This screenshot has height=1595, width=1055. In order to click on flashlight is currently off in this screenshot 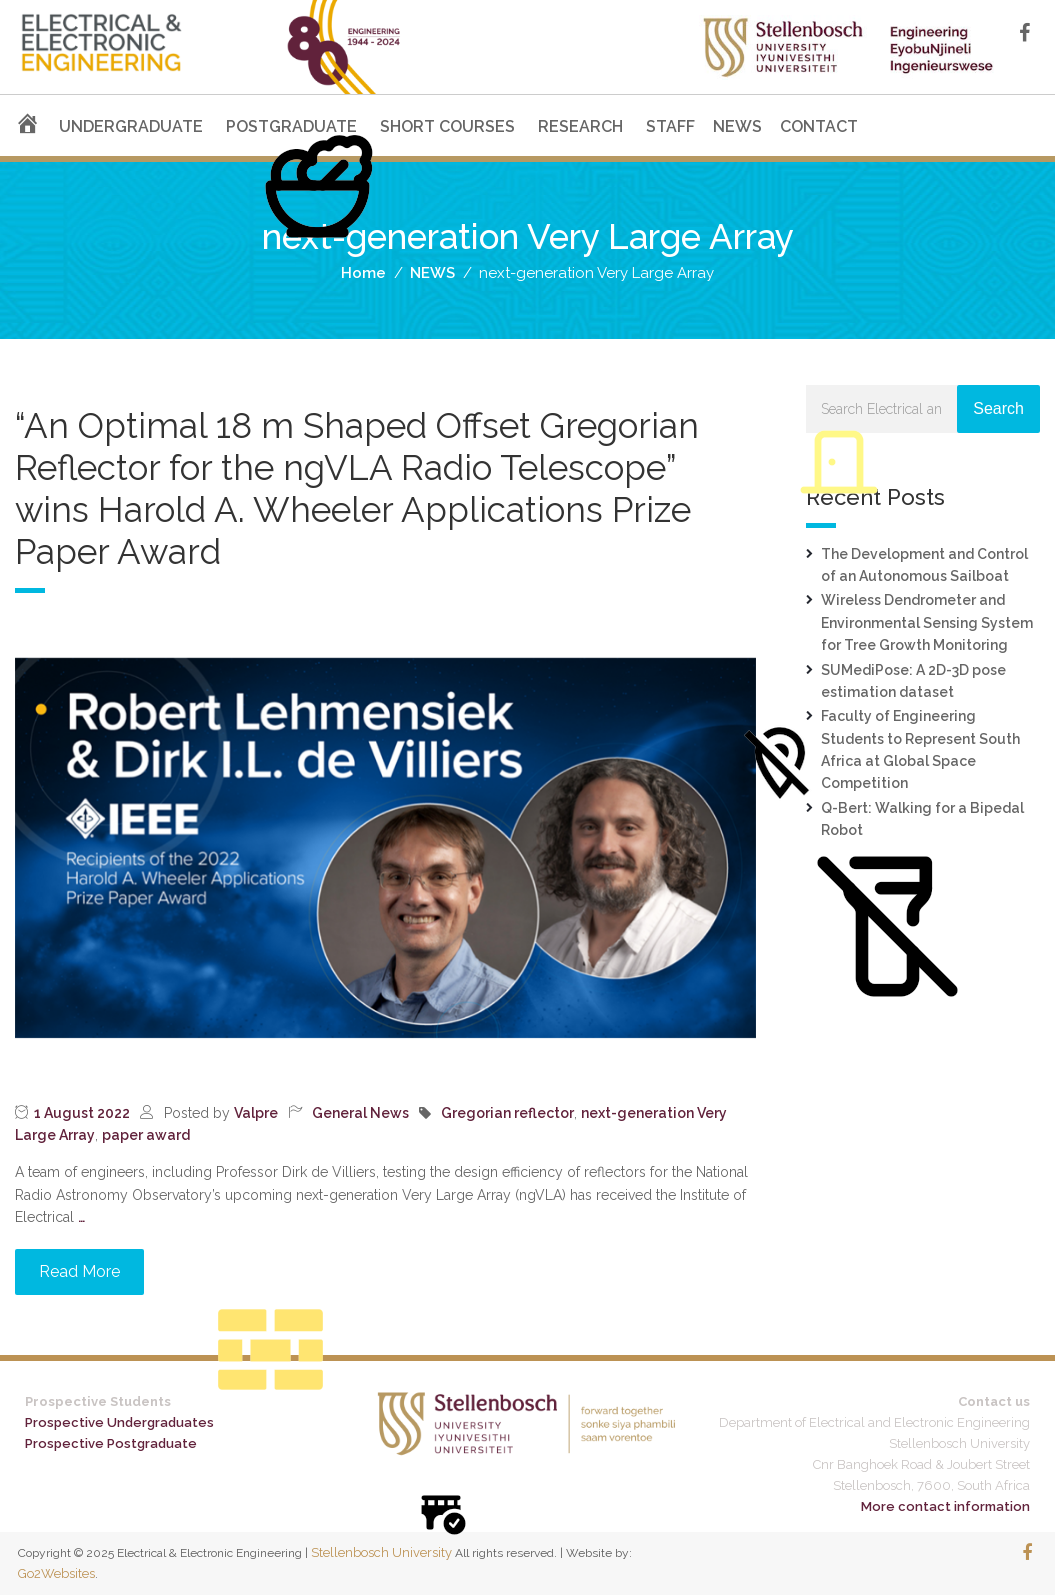, I will do `click(887, 926)`.